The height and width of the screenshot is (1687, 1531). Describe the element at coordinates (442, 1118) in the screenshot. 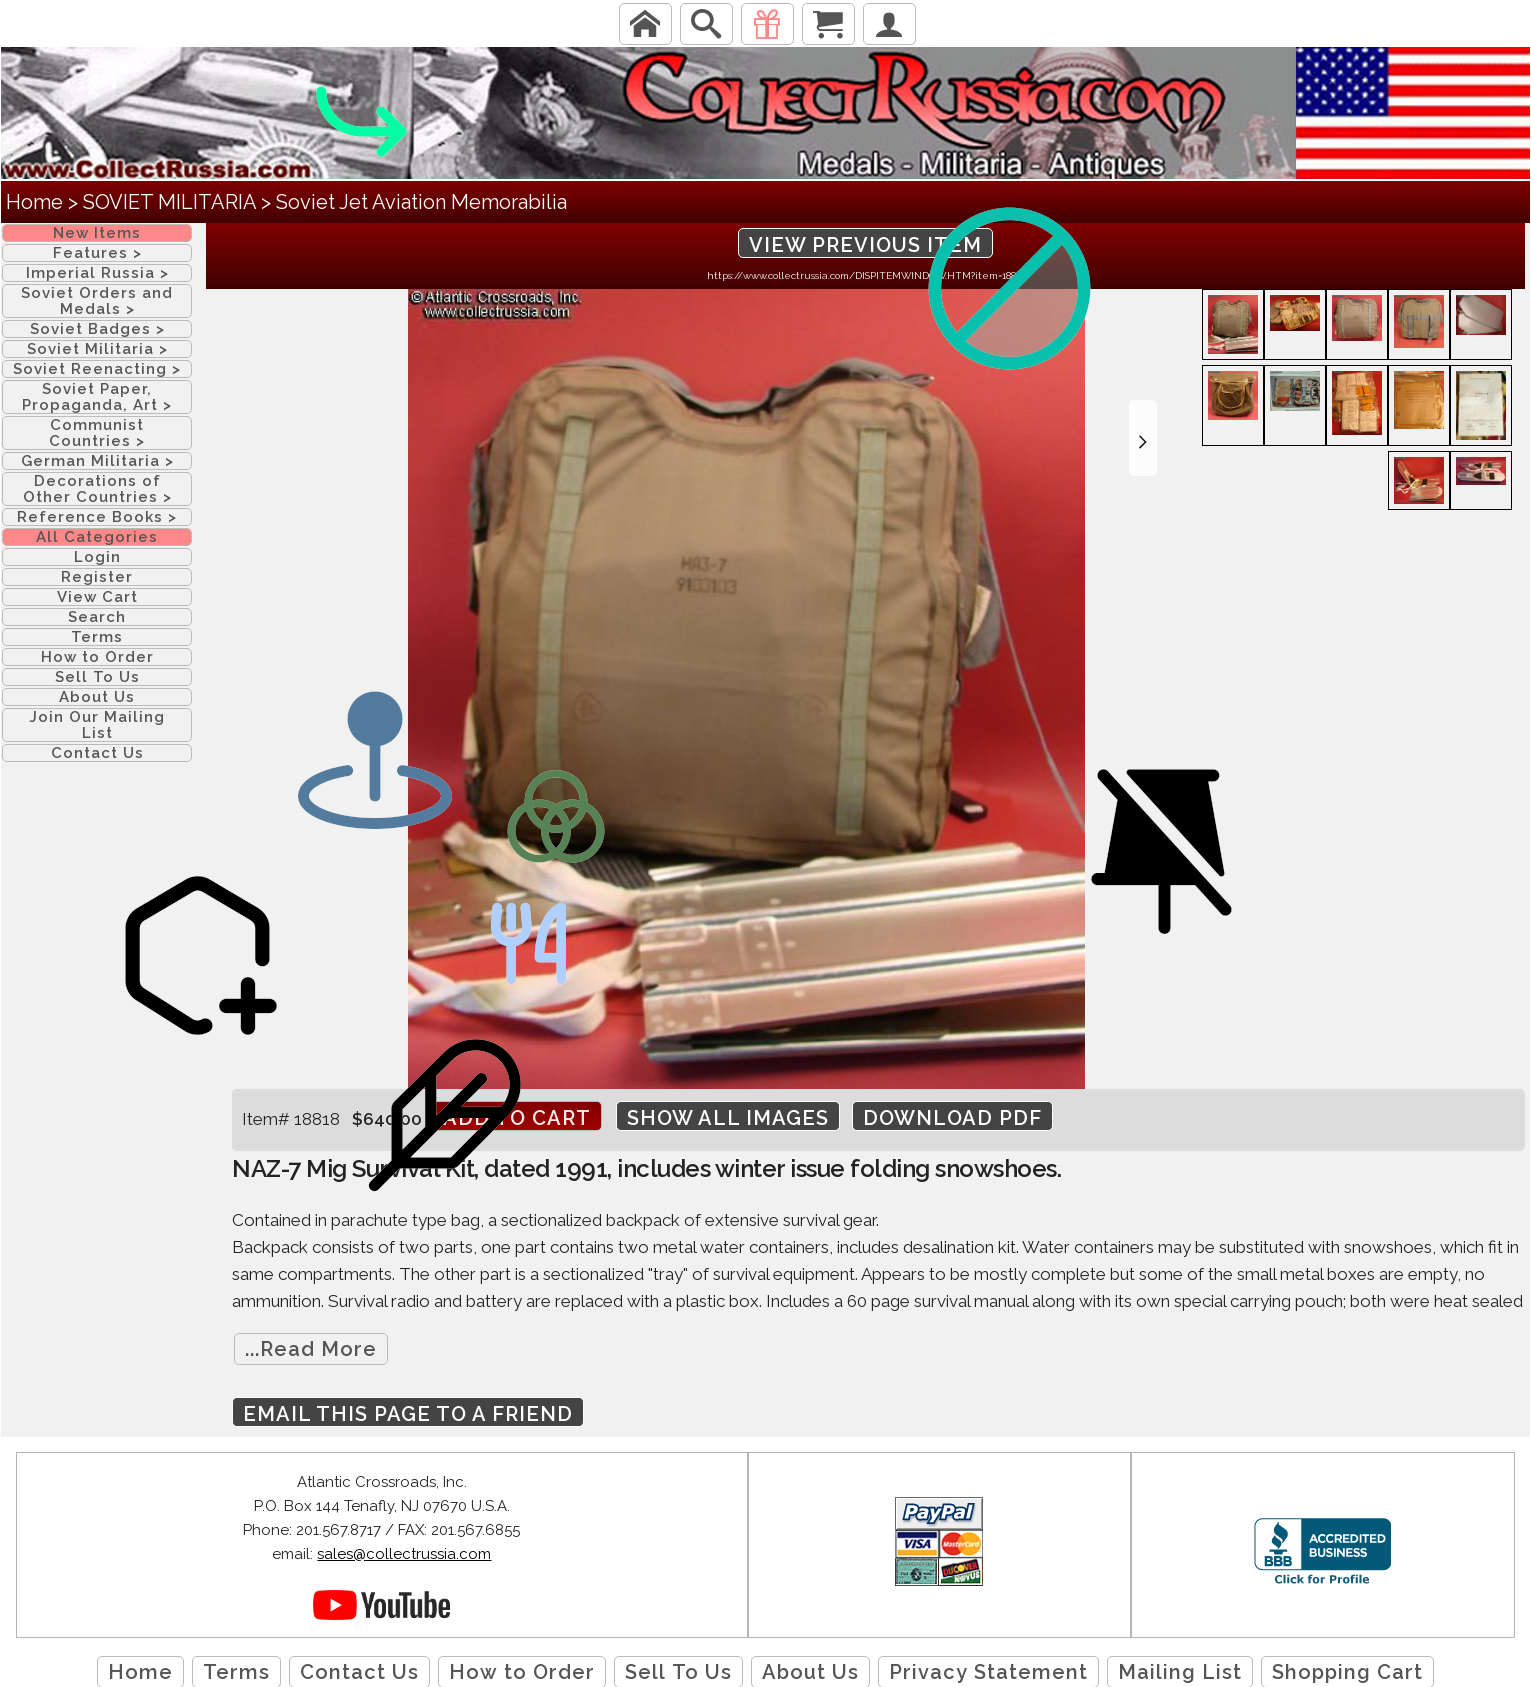

I see `compose a new message or post` at that location.